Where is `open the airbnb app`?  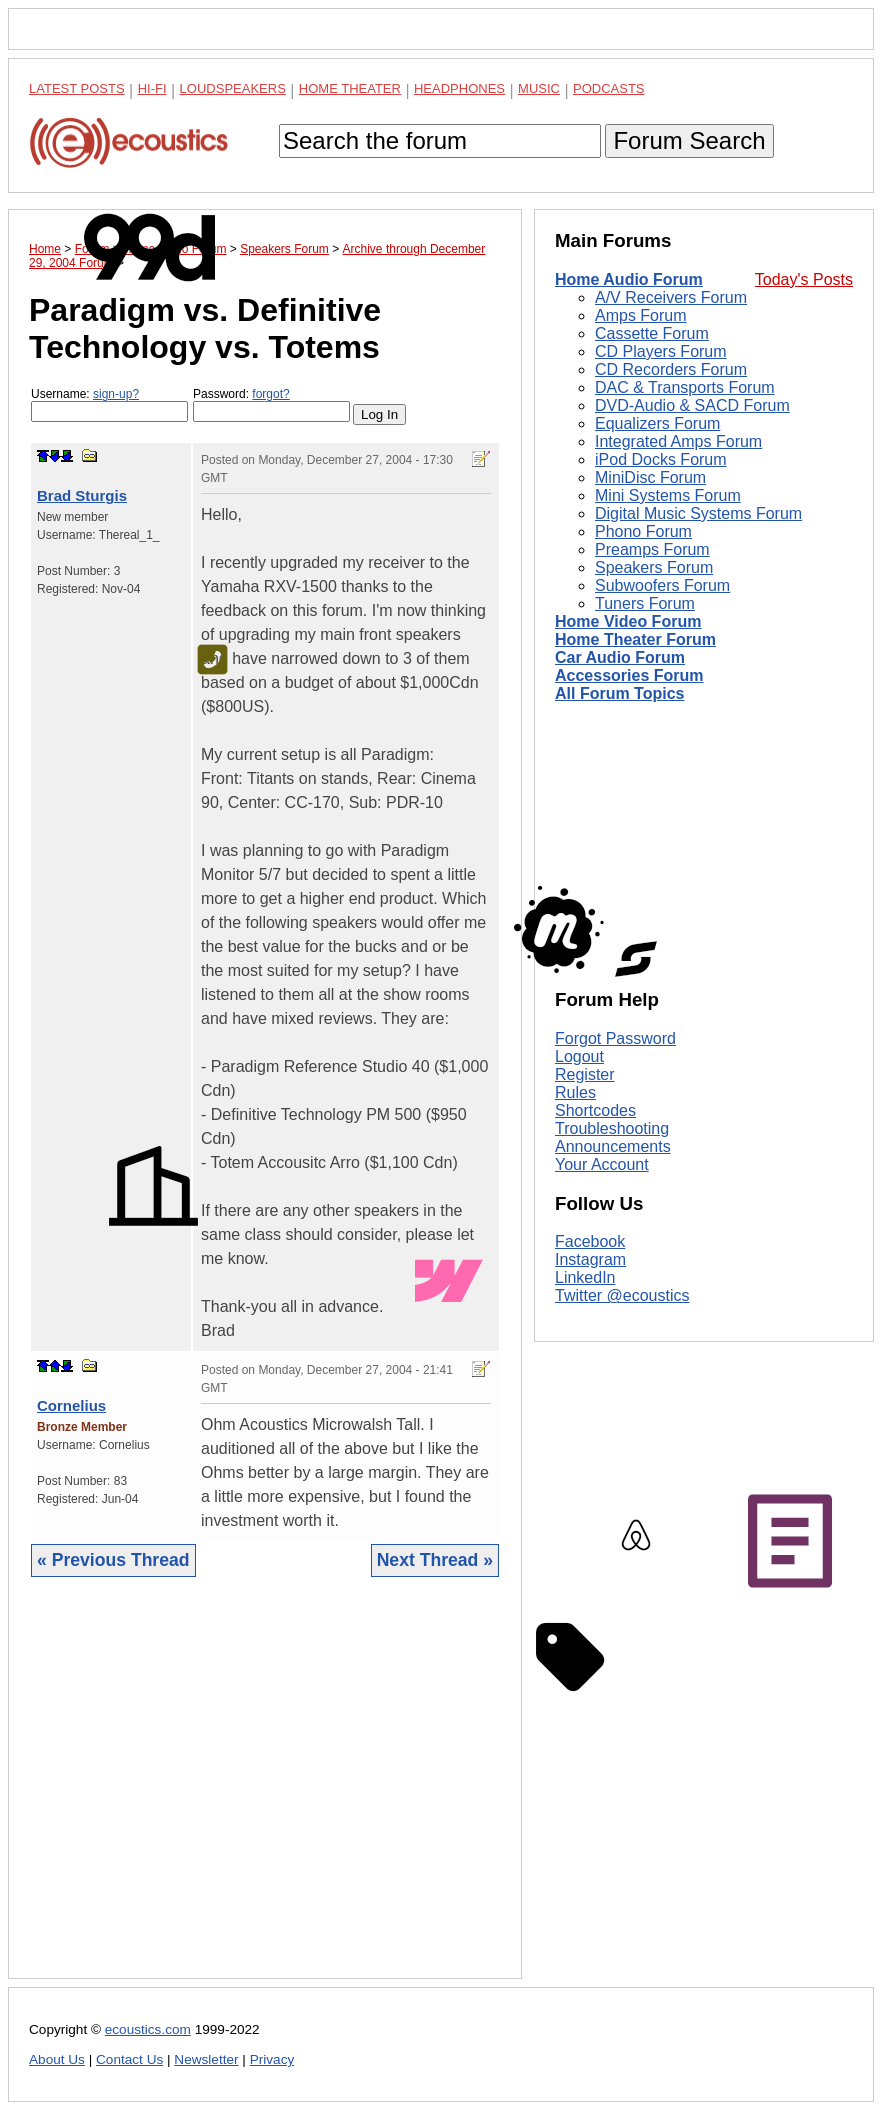
open the airbnb app is located at coordinates (636, 1535).